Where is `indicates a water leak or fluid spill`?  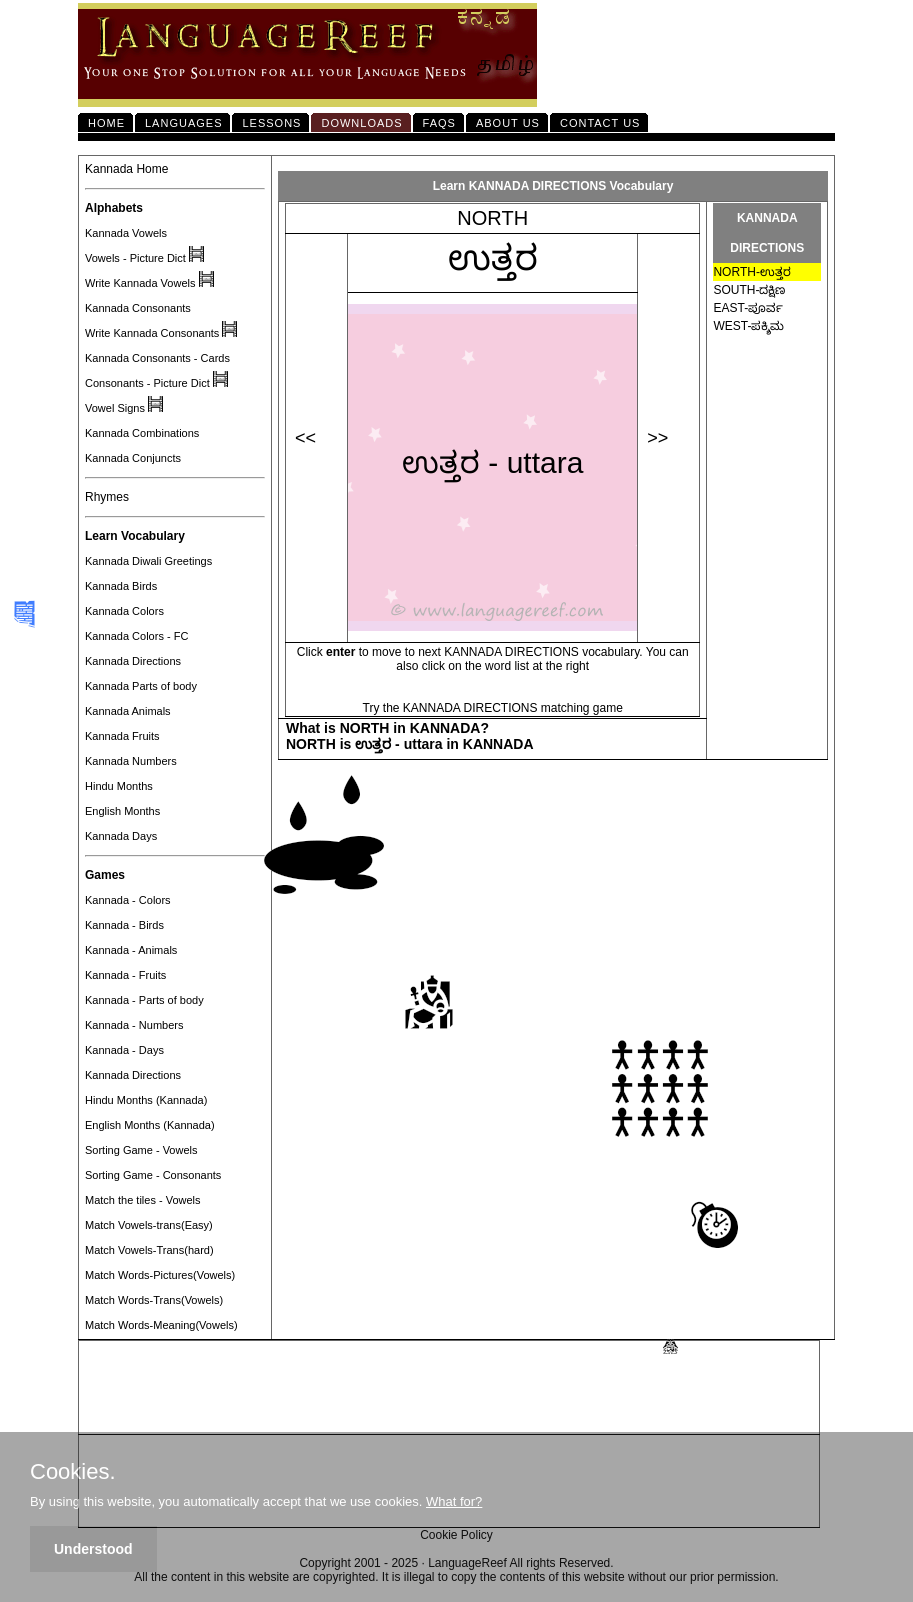 indicates a water leak or fluid spill is located at coordinates (323, 833).